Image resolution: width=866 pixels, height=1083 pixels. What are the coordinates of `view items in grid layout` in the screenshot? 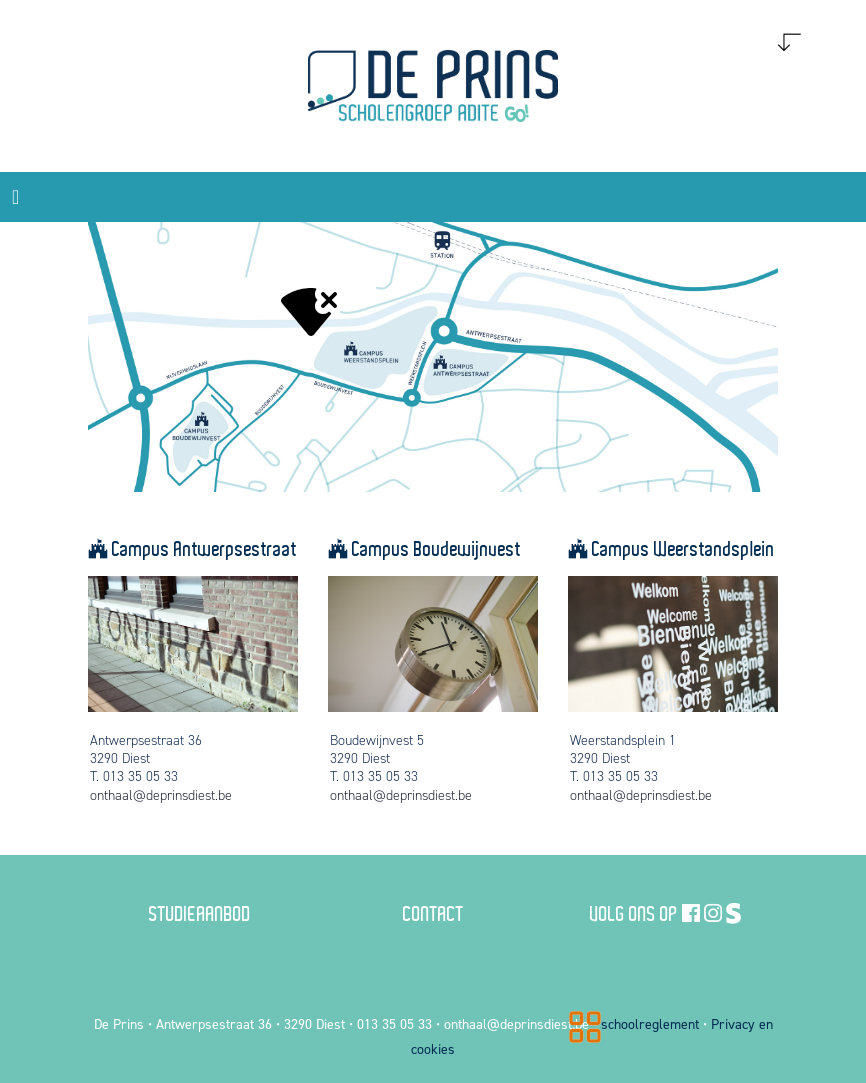 It's located at (585, 1027).